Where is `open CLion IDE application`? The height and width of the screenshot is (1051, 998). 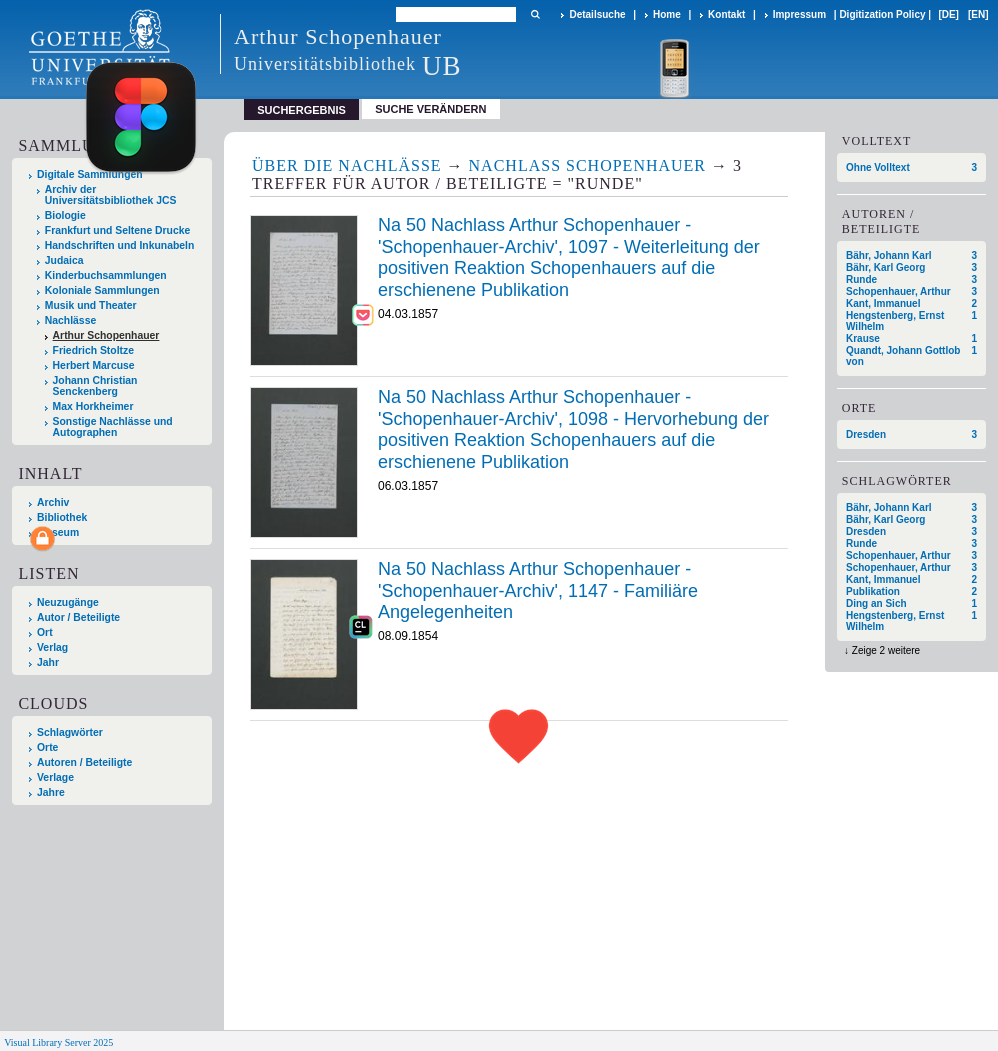 open CLion IDE application is located at coordinates (361, 627).